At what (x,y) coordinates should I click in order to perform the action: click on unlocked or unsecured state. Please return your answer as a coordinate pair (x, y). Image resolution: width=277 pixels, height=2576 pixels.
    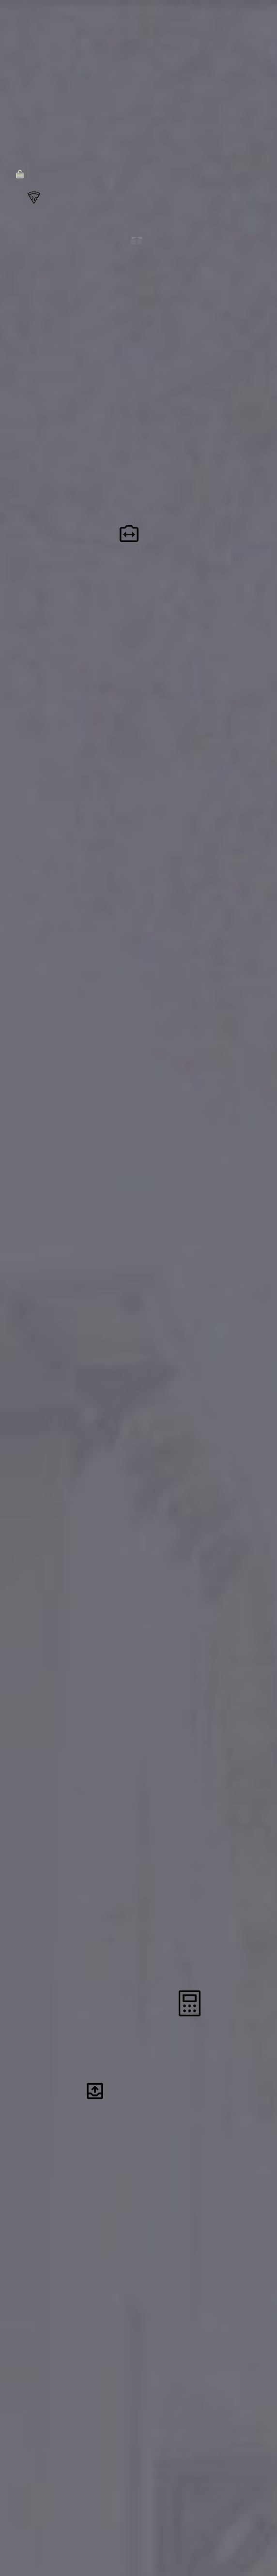
    Looking at the image, I should click on (20, 175).